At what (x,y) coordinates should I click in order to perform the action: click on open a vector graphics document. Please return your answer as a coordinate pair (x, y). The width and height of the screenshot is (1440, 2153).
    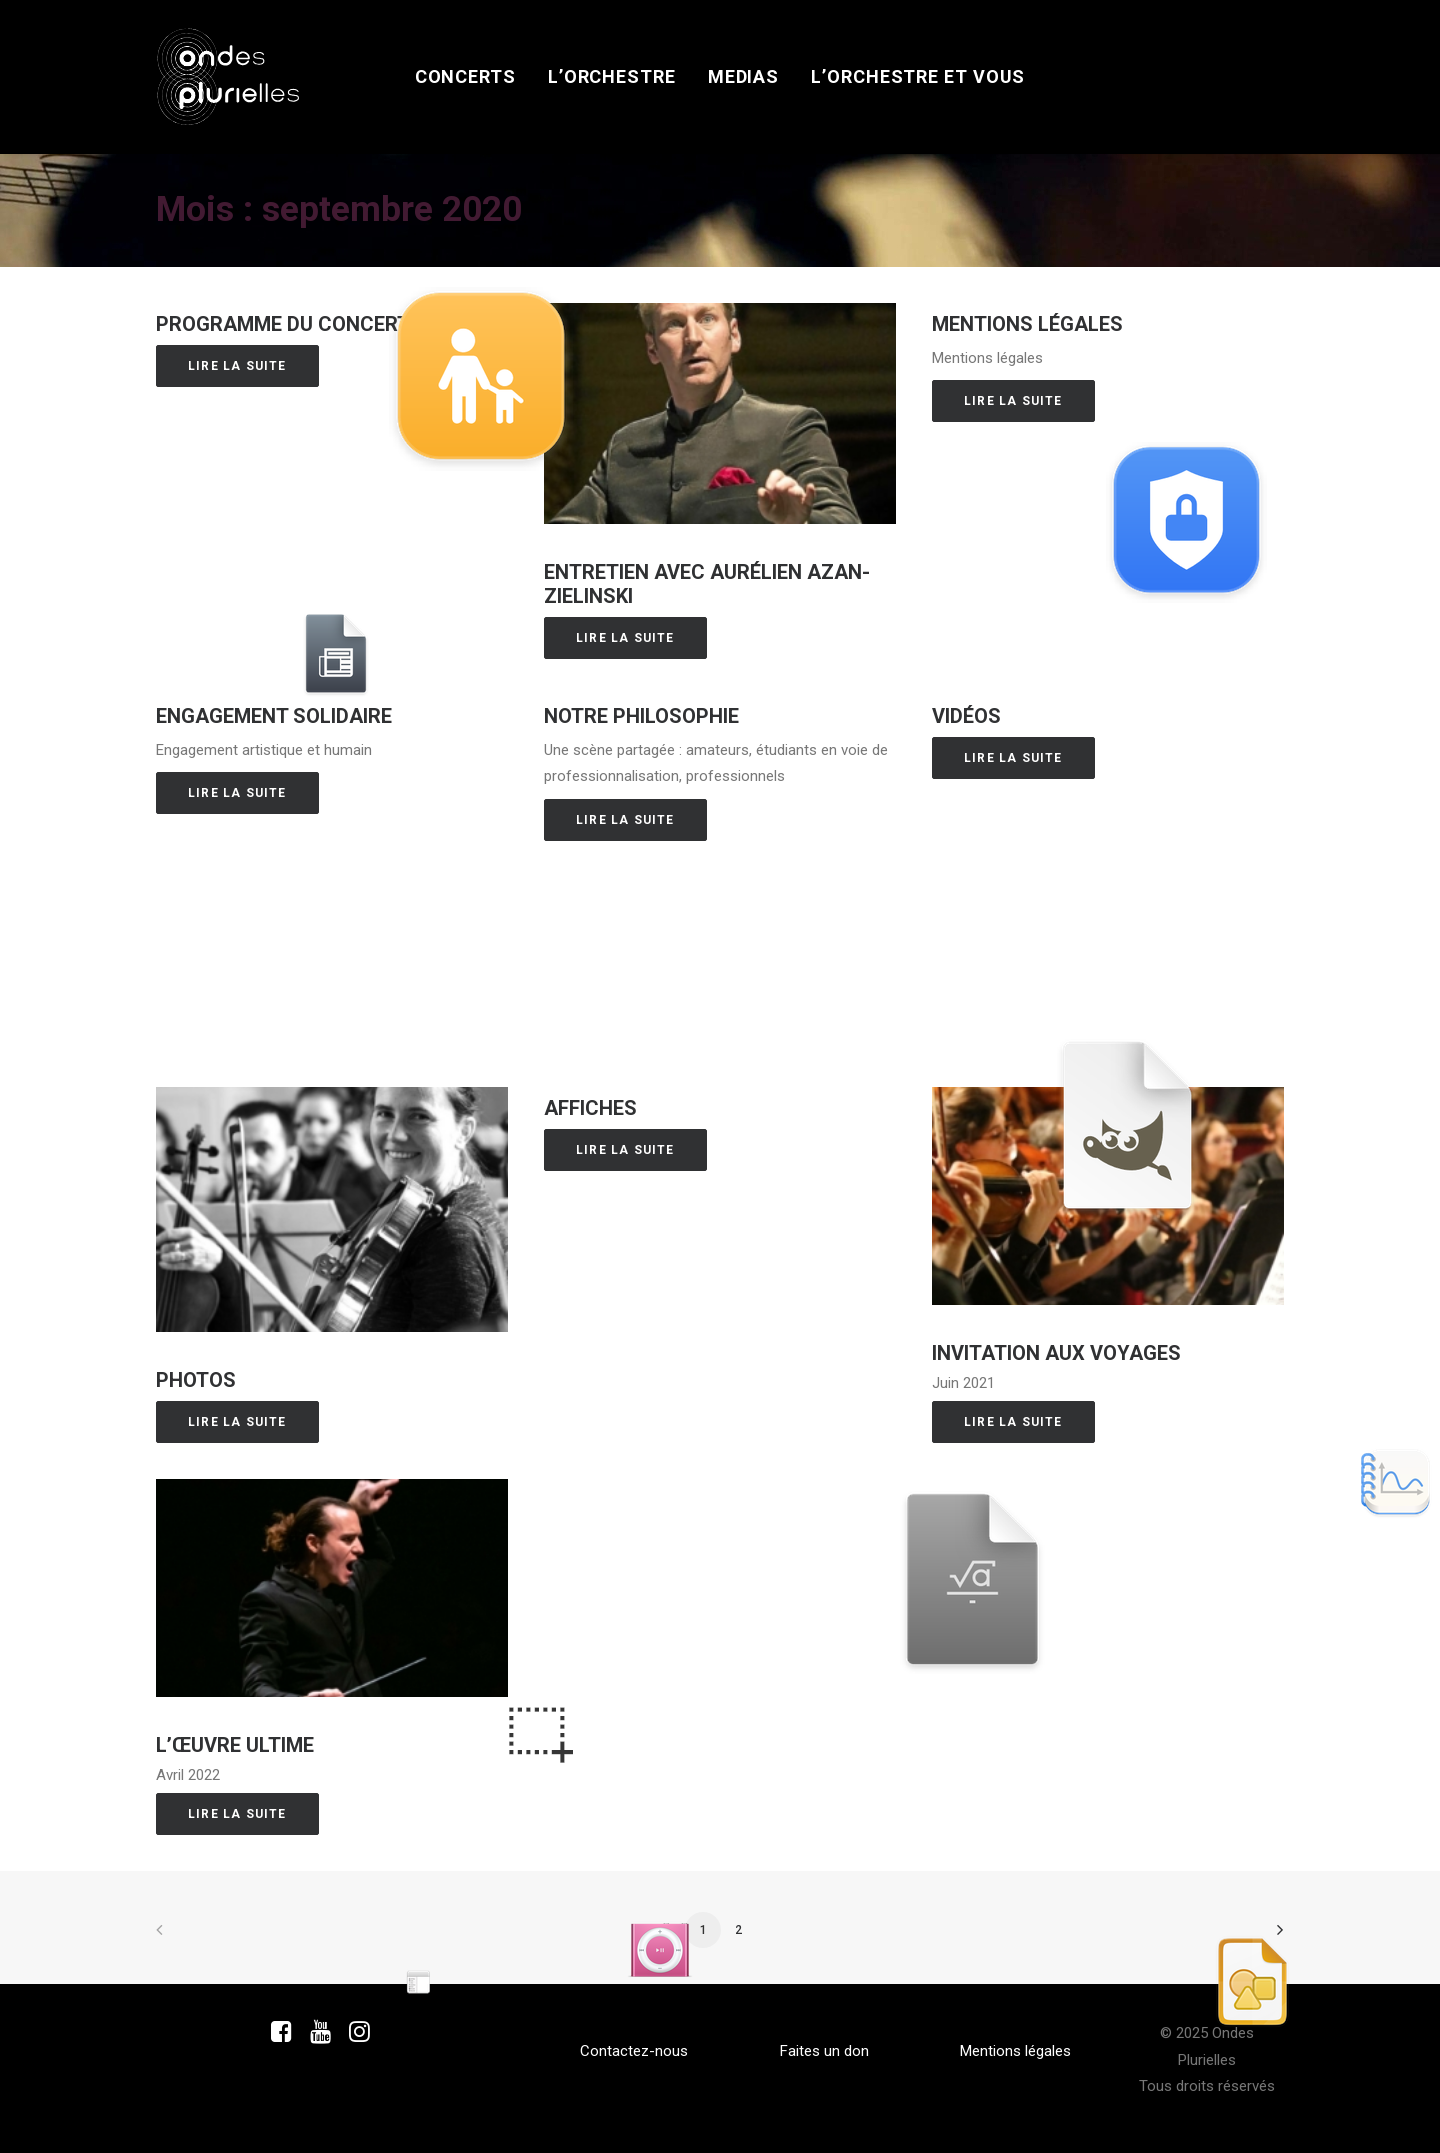
    Looking at the image, I should click on (1252, 1981).